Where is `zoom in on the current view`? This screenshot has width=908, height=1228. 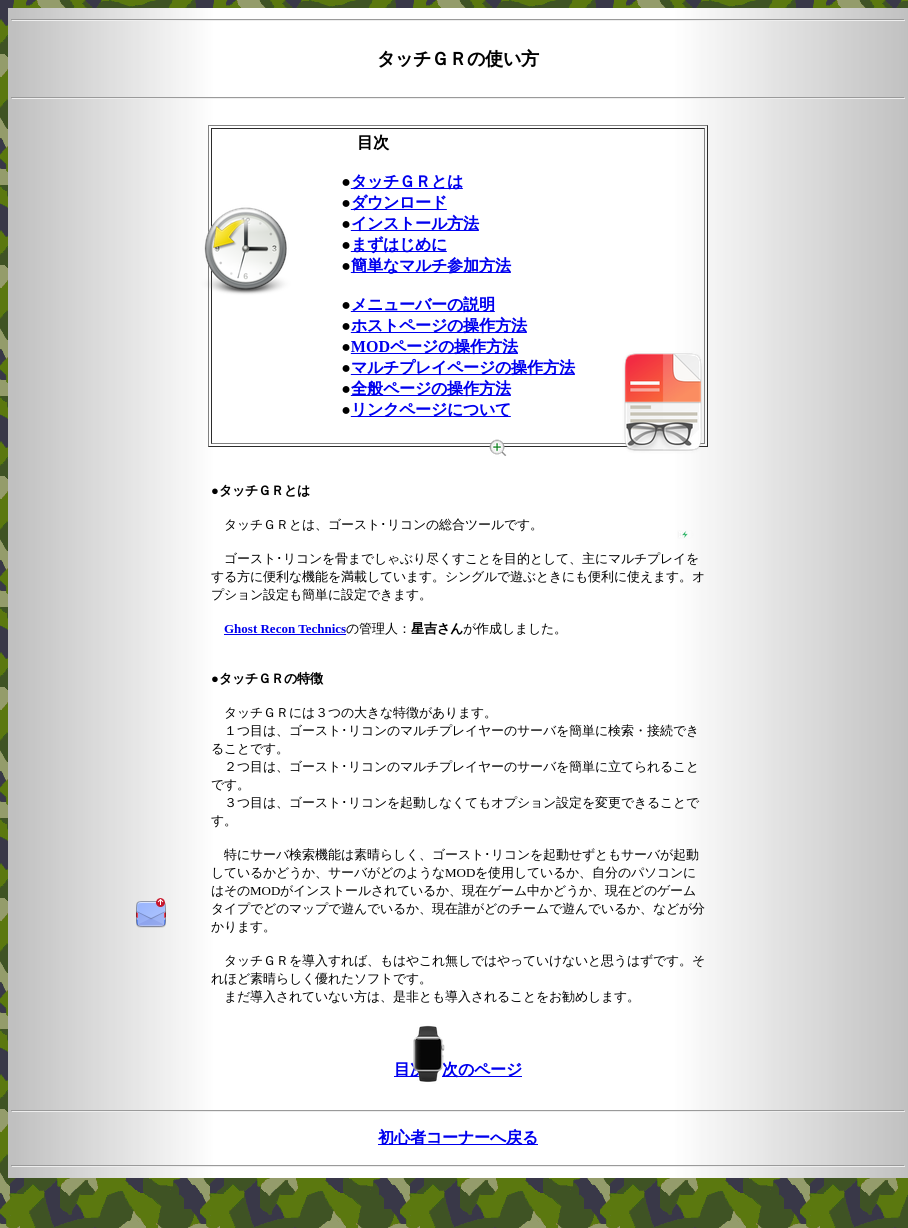 zoom in on the current view is located at coordinates (498, 448).